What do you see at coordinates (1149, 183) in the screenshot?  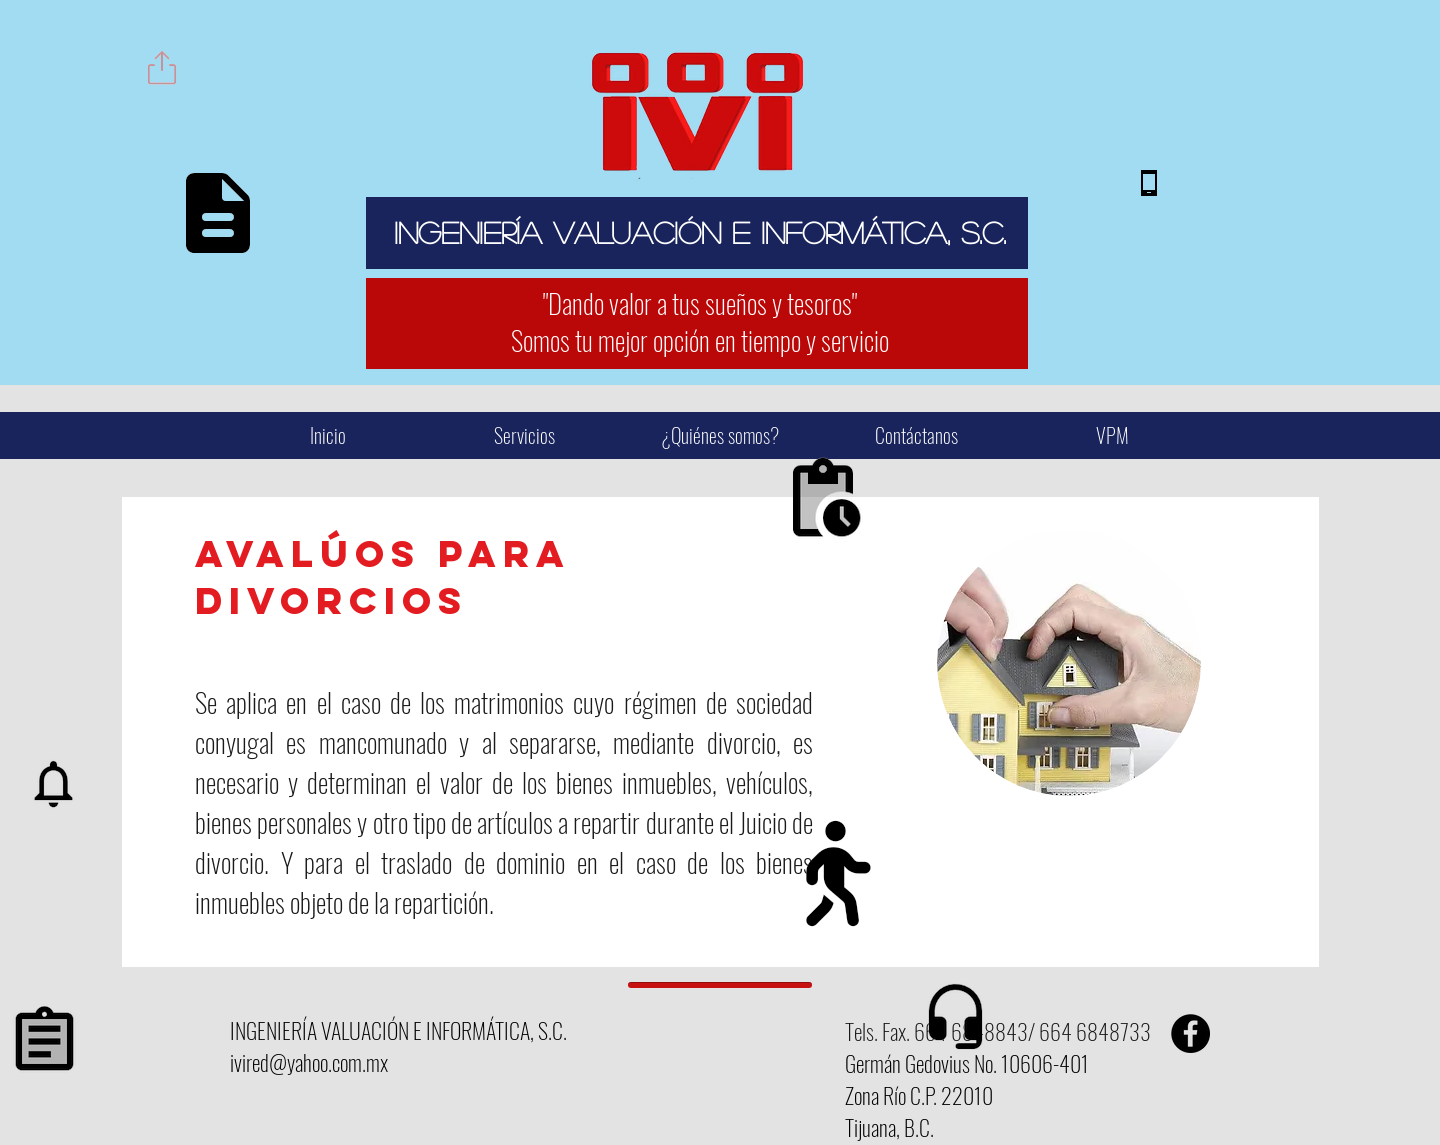 I see `indicates android device or mobile phone` at bounding box center [1149, 183].